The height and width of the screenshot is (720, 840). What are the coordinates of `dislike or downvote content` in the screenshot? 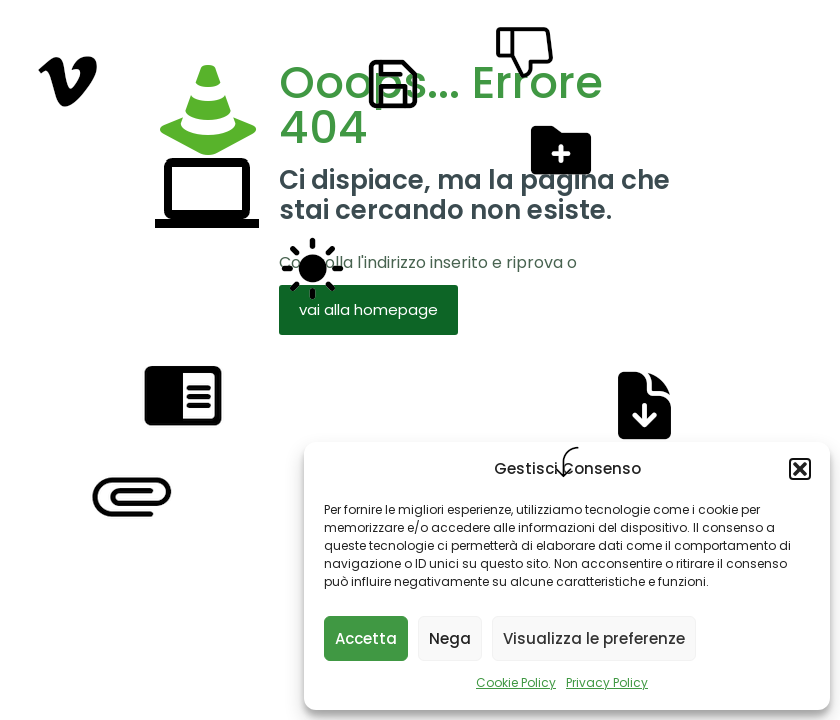 It's located at (524, 49).